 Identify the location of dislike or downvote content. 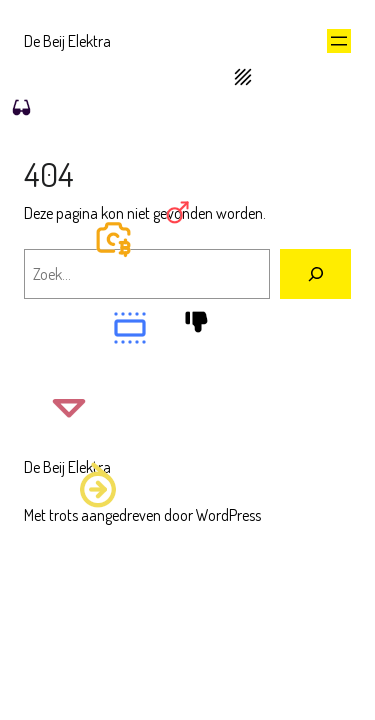
(197, 322).